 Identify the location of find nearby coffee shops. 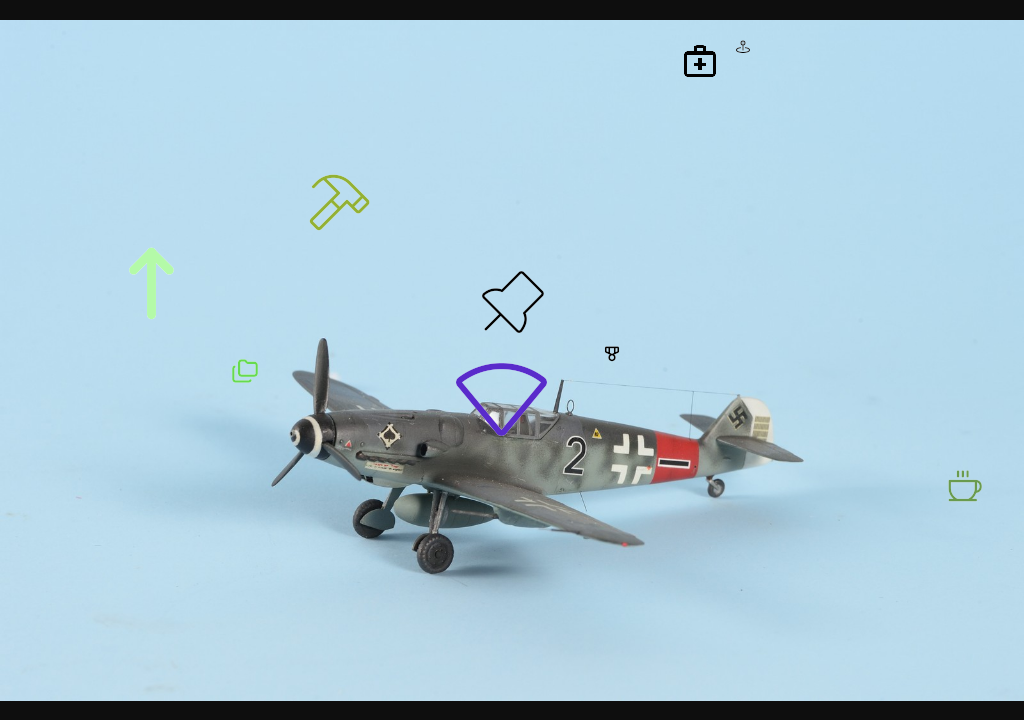
(964, 487).